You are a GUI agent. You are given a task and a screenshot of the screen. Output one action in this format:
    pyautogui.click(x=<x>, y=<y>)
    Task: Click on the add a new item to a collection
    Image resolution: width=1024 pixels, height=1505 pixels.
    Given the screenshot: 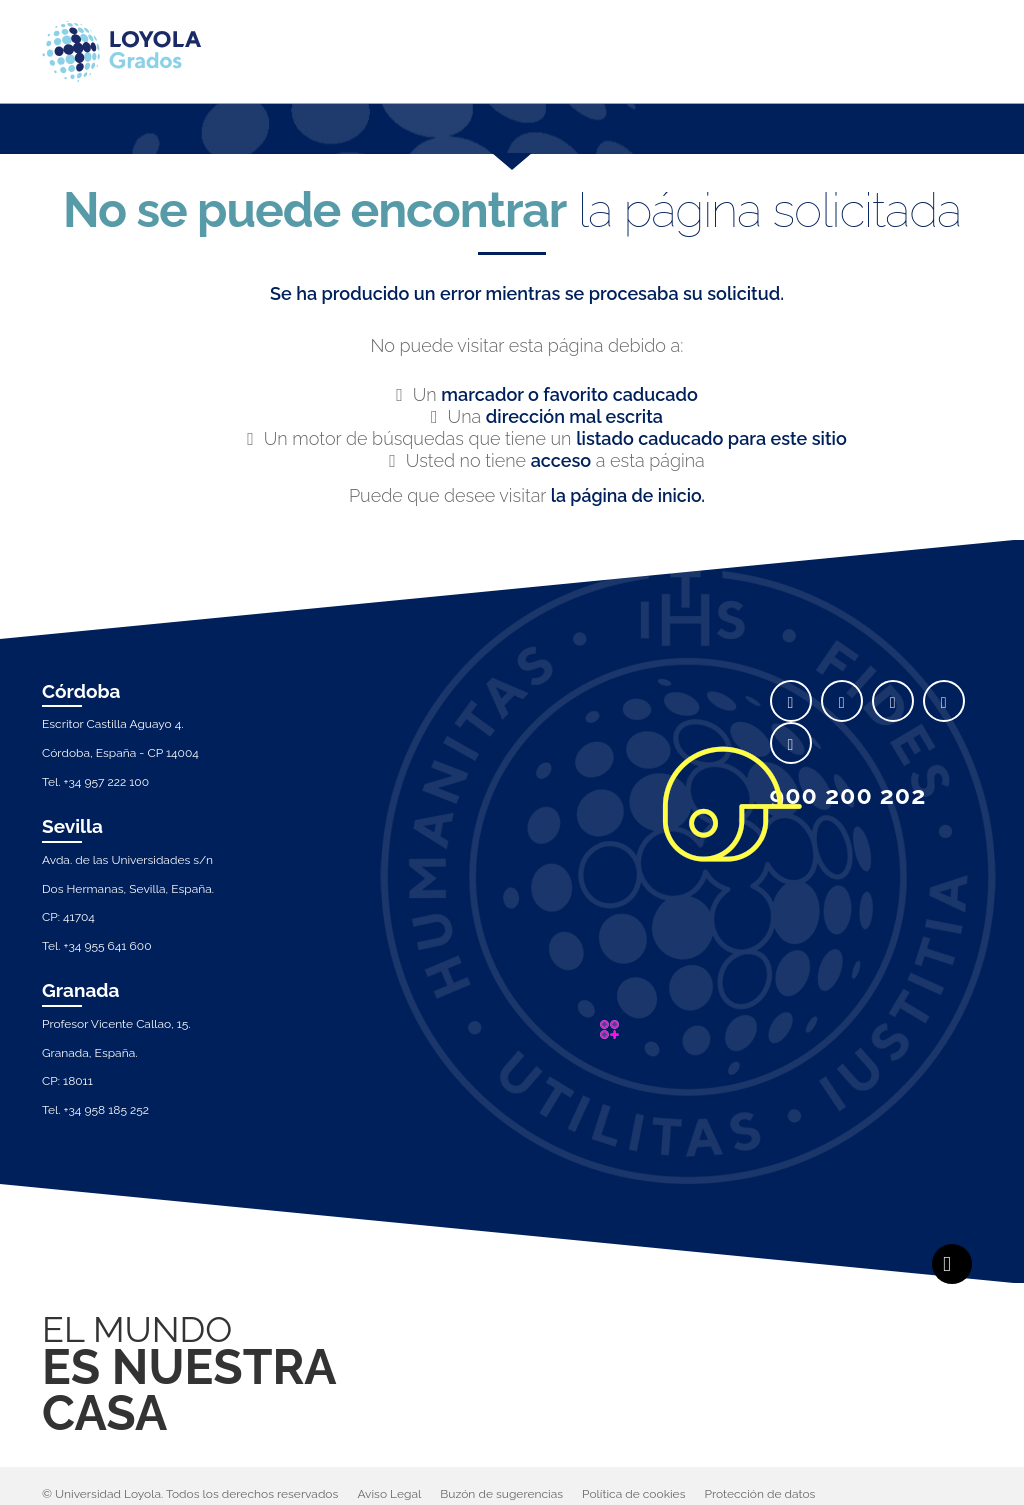 What is the action you would take?
    pyautogui.click(x=609, y=1029)
    